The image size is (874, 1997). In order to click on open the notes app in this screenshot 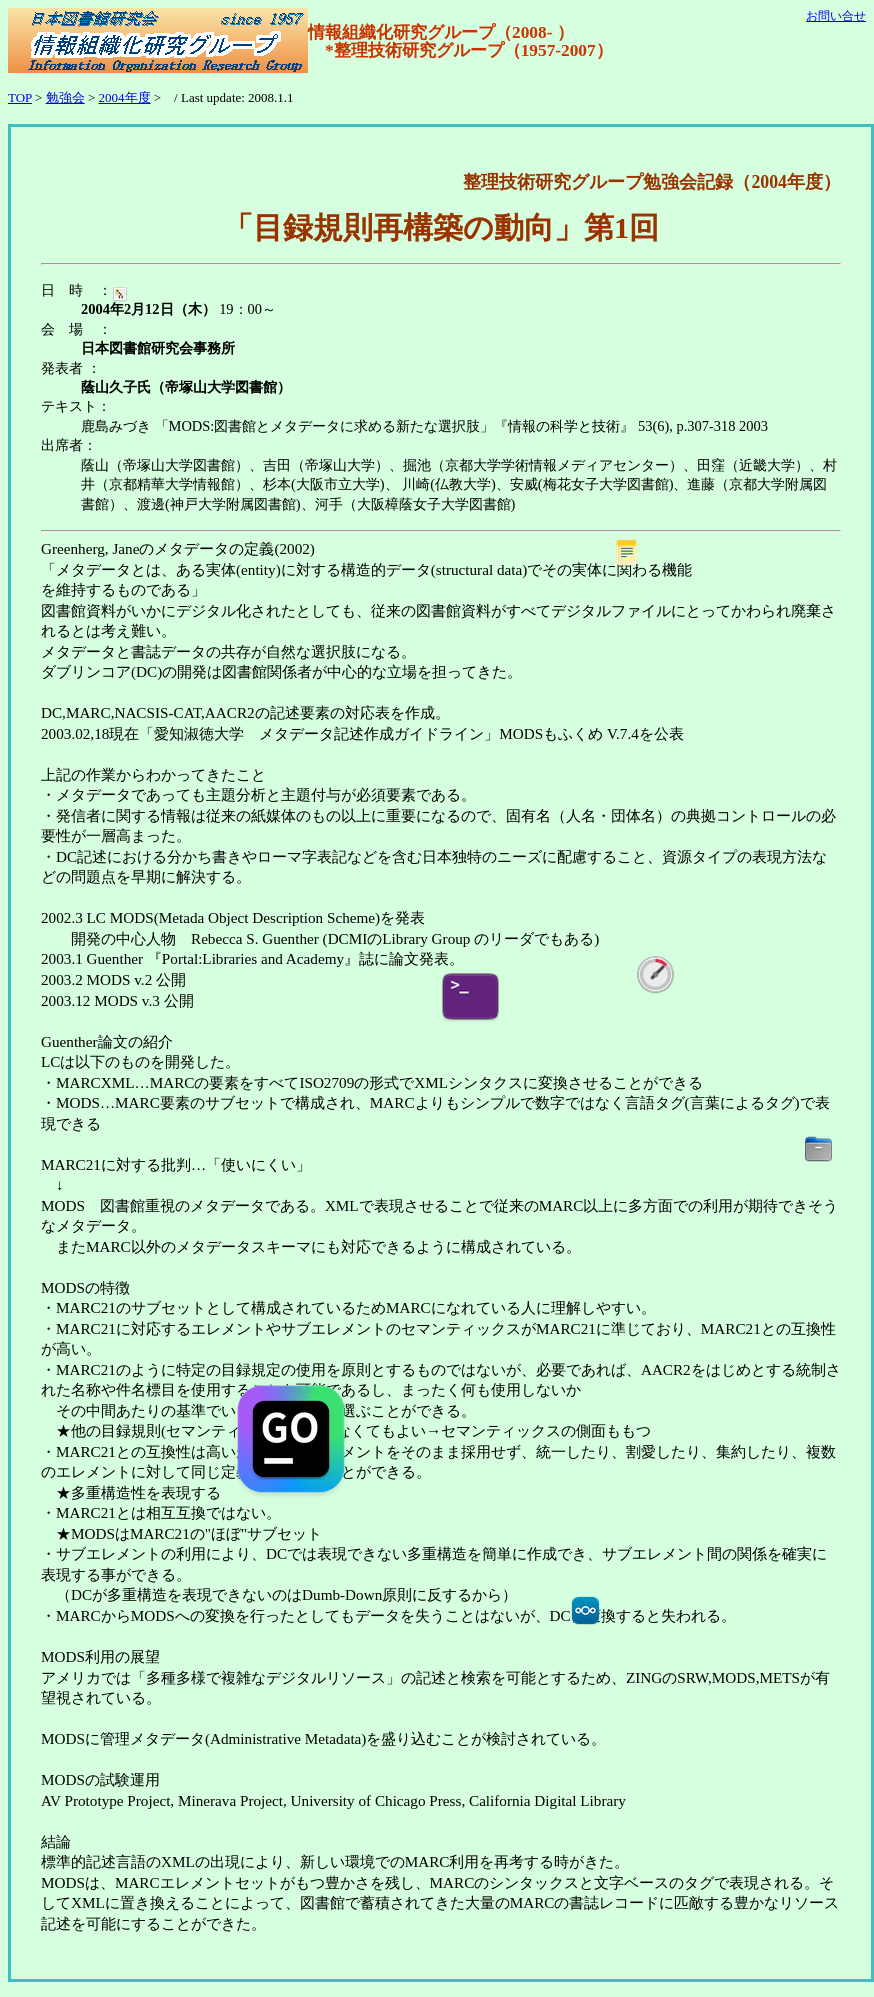, I will do `click(626, 552)`.